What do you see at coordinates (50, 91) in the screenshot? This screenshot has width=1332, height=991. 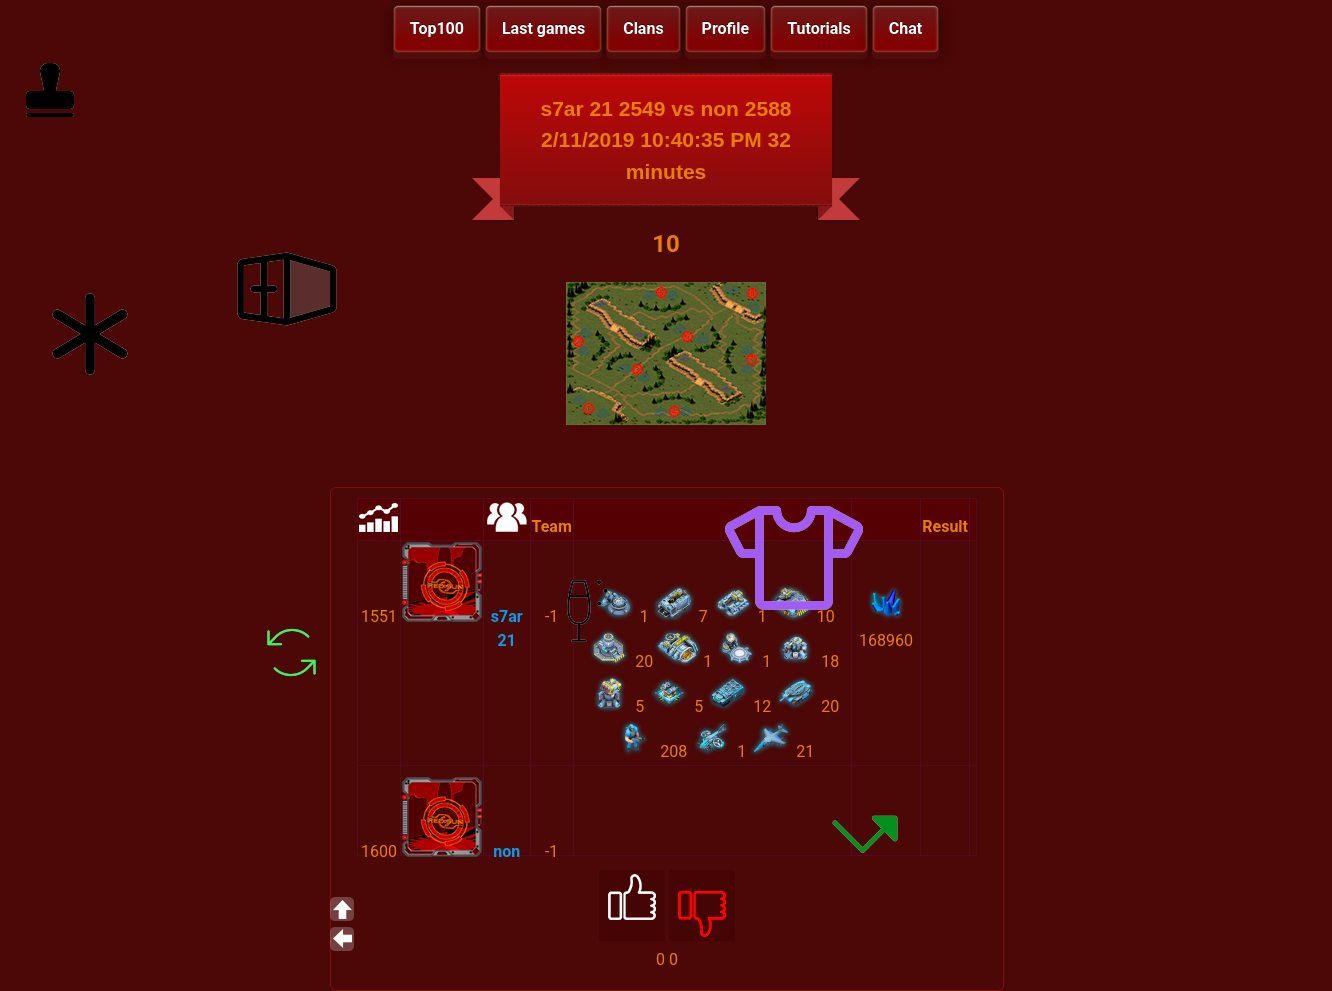 I see `apply a stamp or seal to a document` at bounding box center [50, 91].